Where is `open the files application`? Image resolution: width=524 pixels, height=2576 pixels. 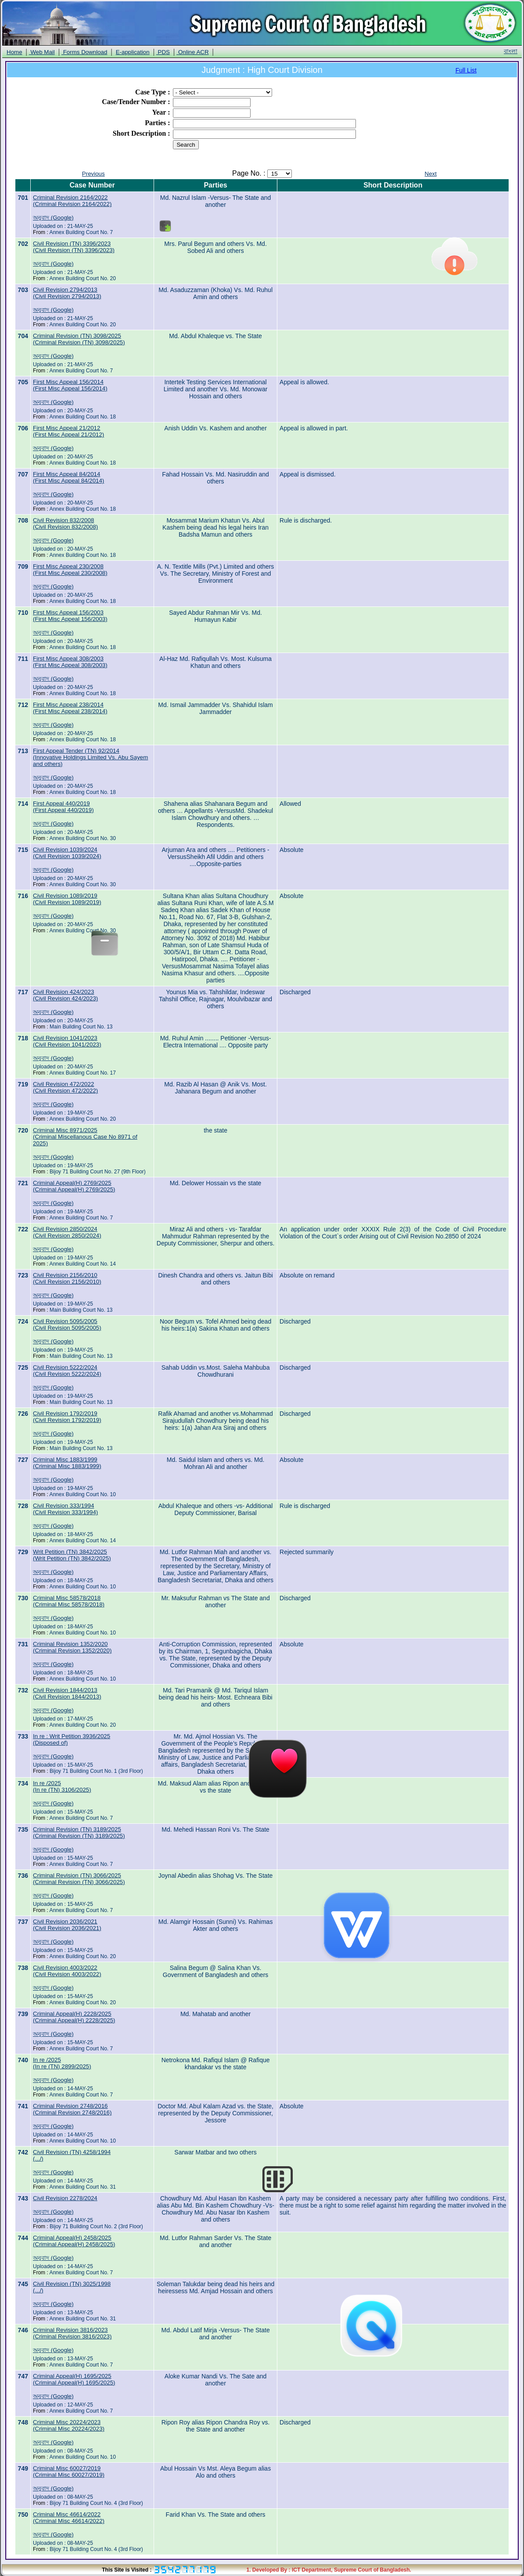 open the files application is located at coordinates (104, 943).